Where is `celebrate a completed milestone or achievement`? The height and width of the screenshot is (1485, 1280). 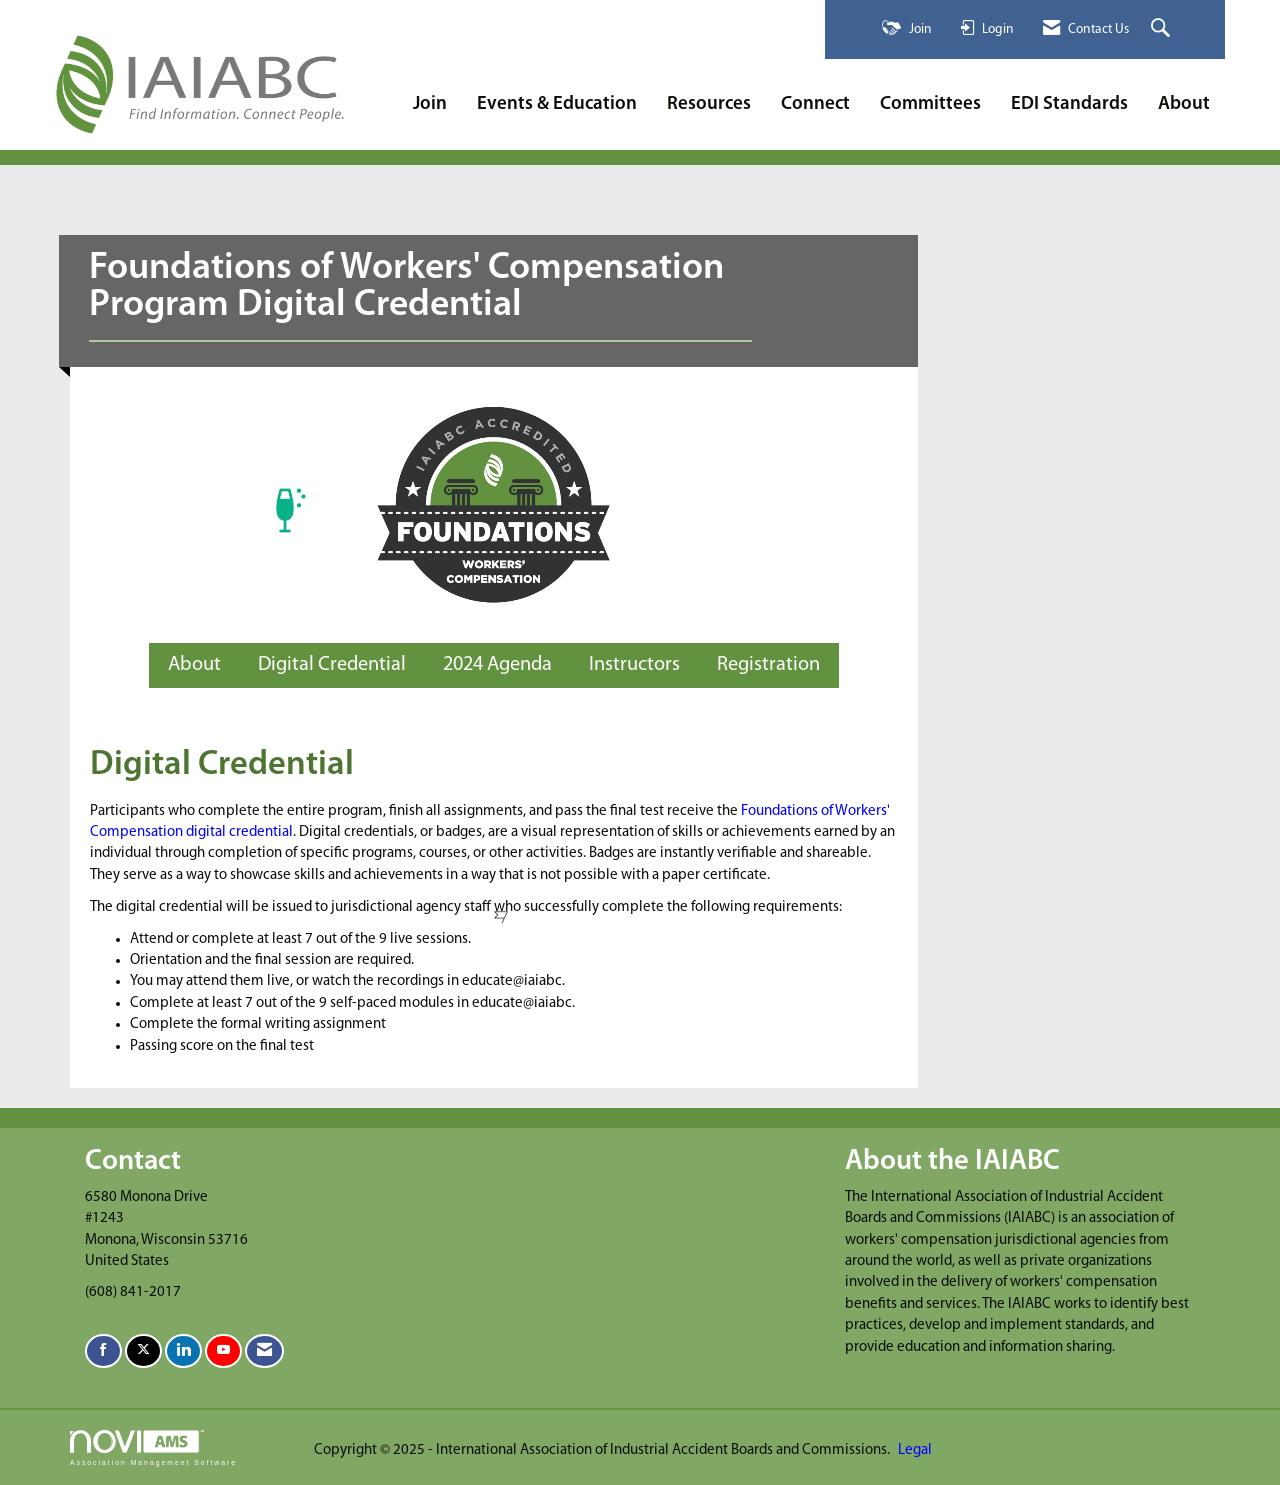 celebrate a completed milestone or achievement is located at coordinates (286, 510).